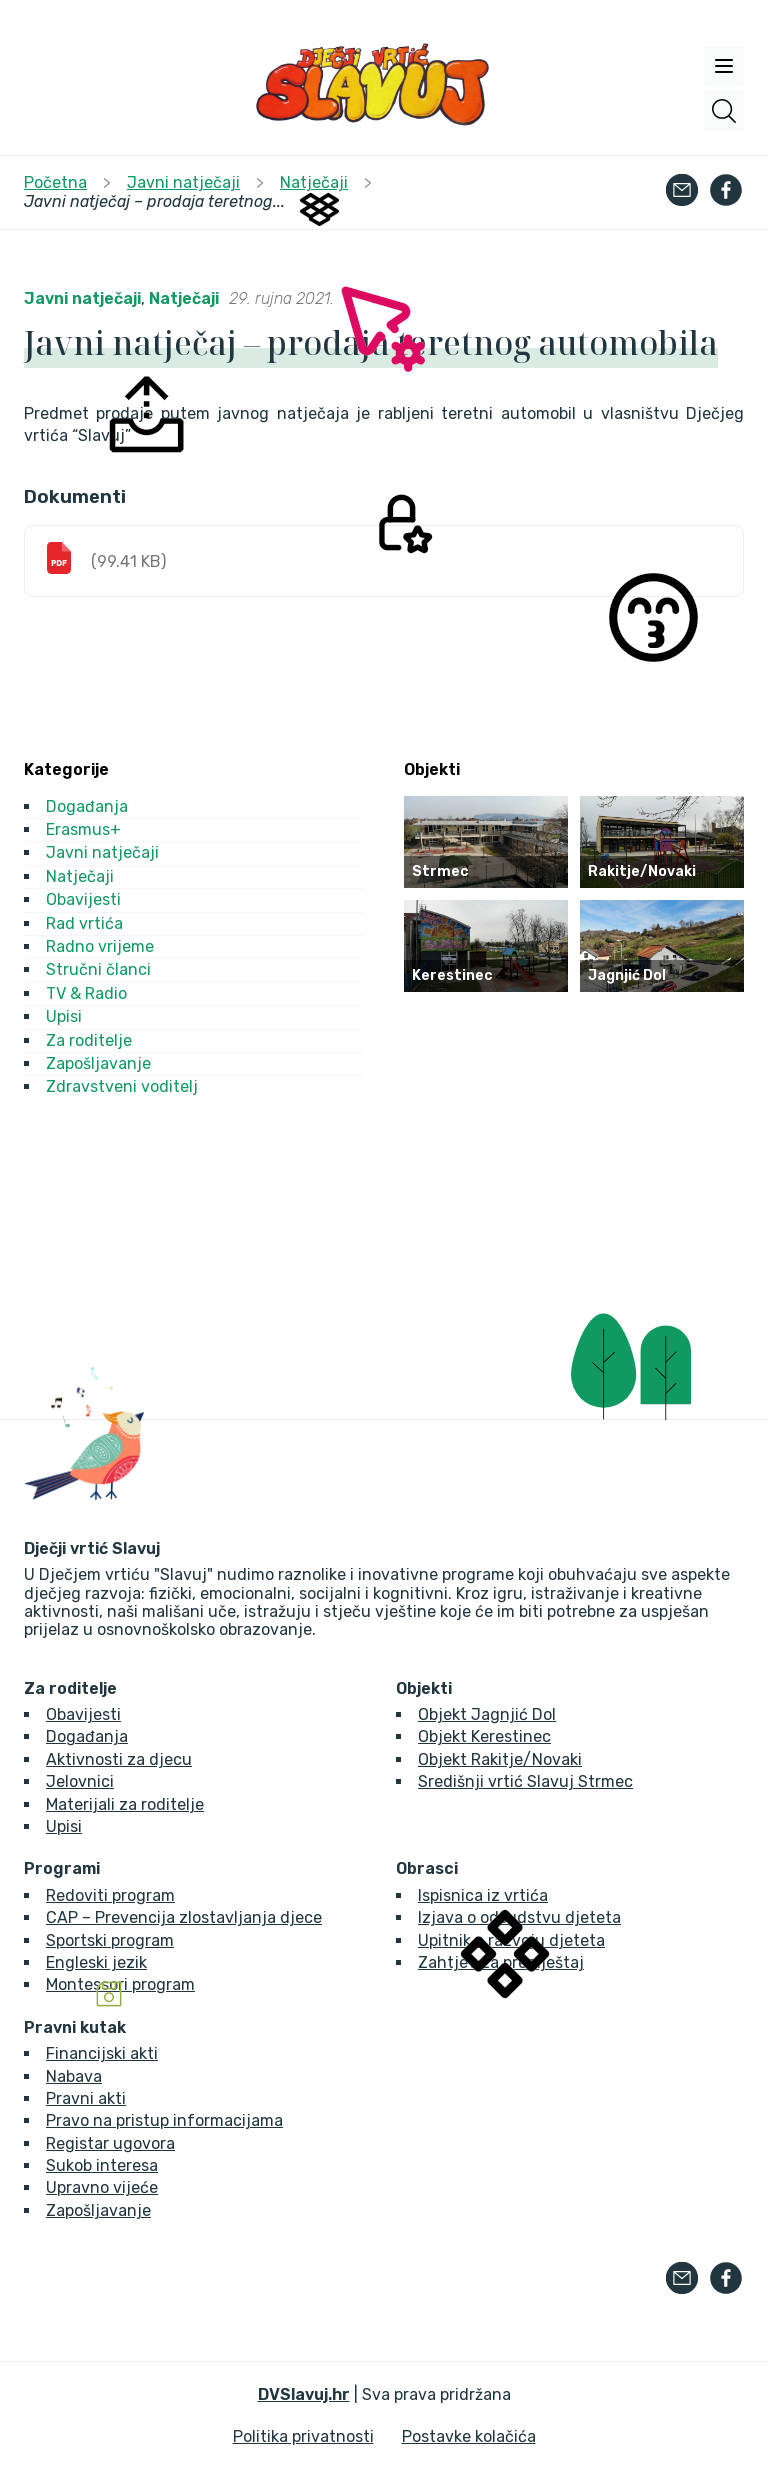  Describe the element at coordinates (505, 1954) in the screenshot. I see `view UI components library` at that location.